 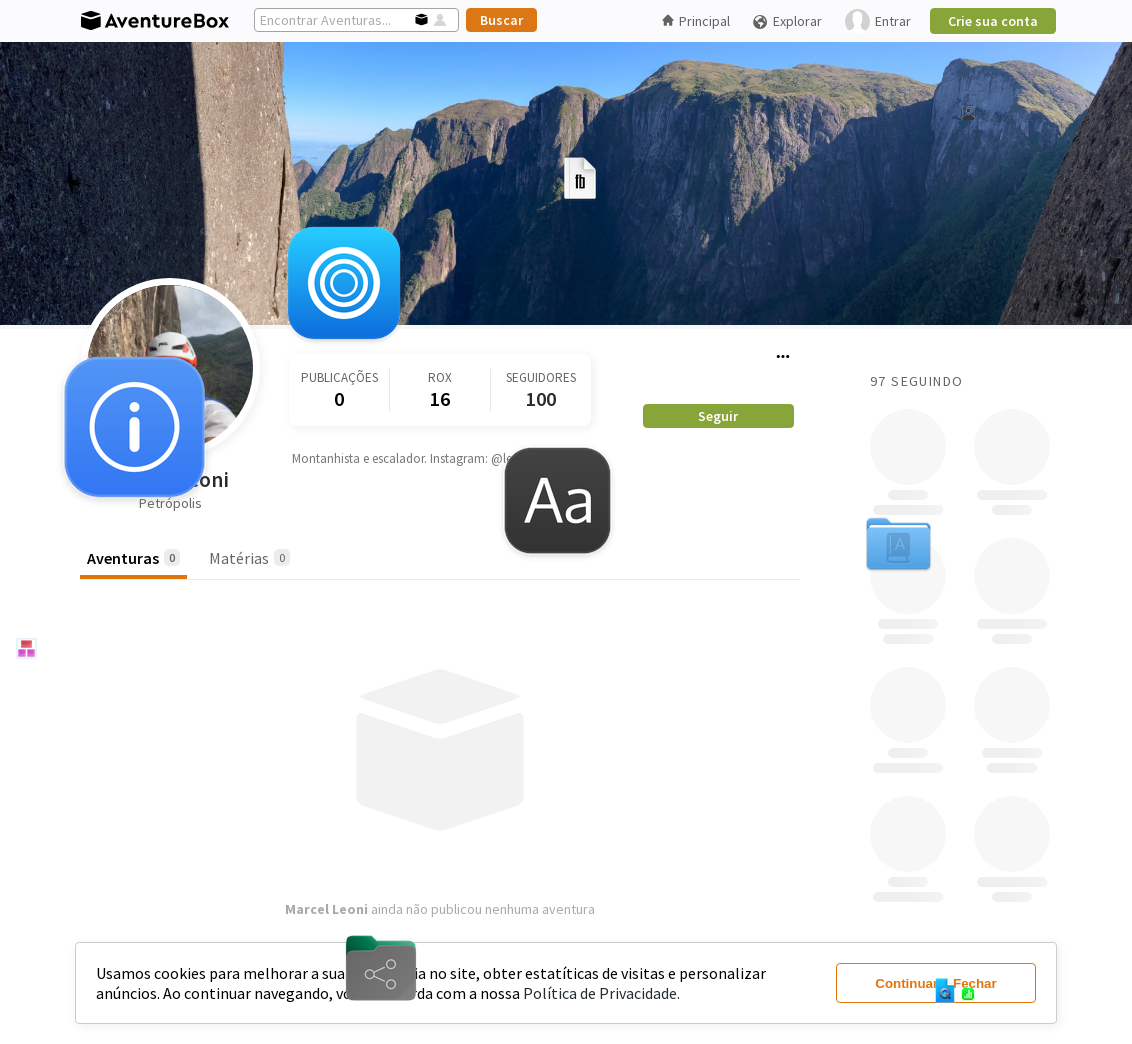 I want to click on a fictionbook (.fb2) ebook file, so click(x=580, y=179).